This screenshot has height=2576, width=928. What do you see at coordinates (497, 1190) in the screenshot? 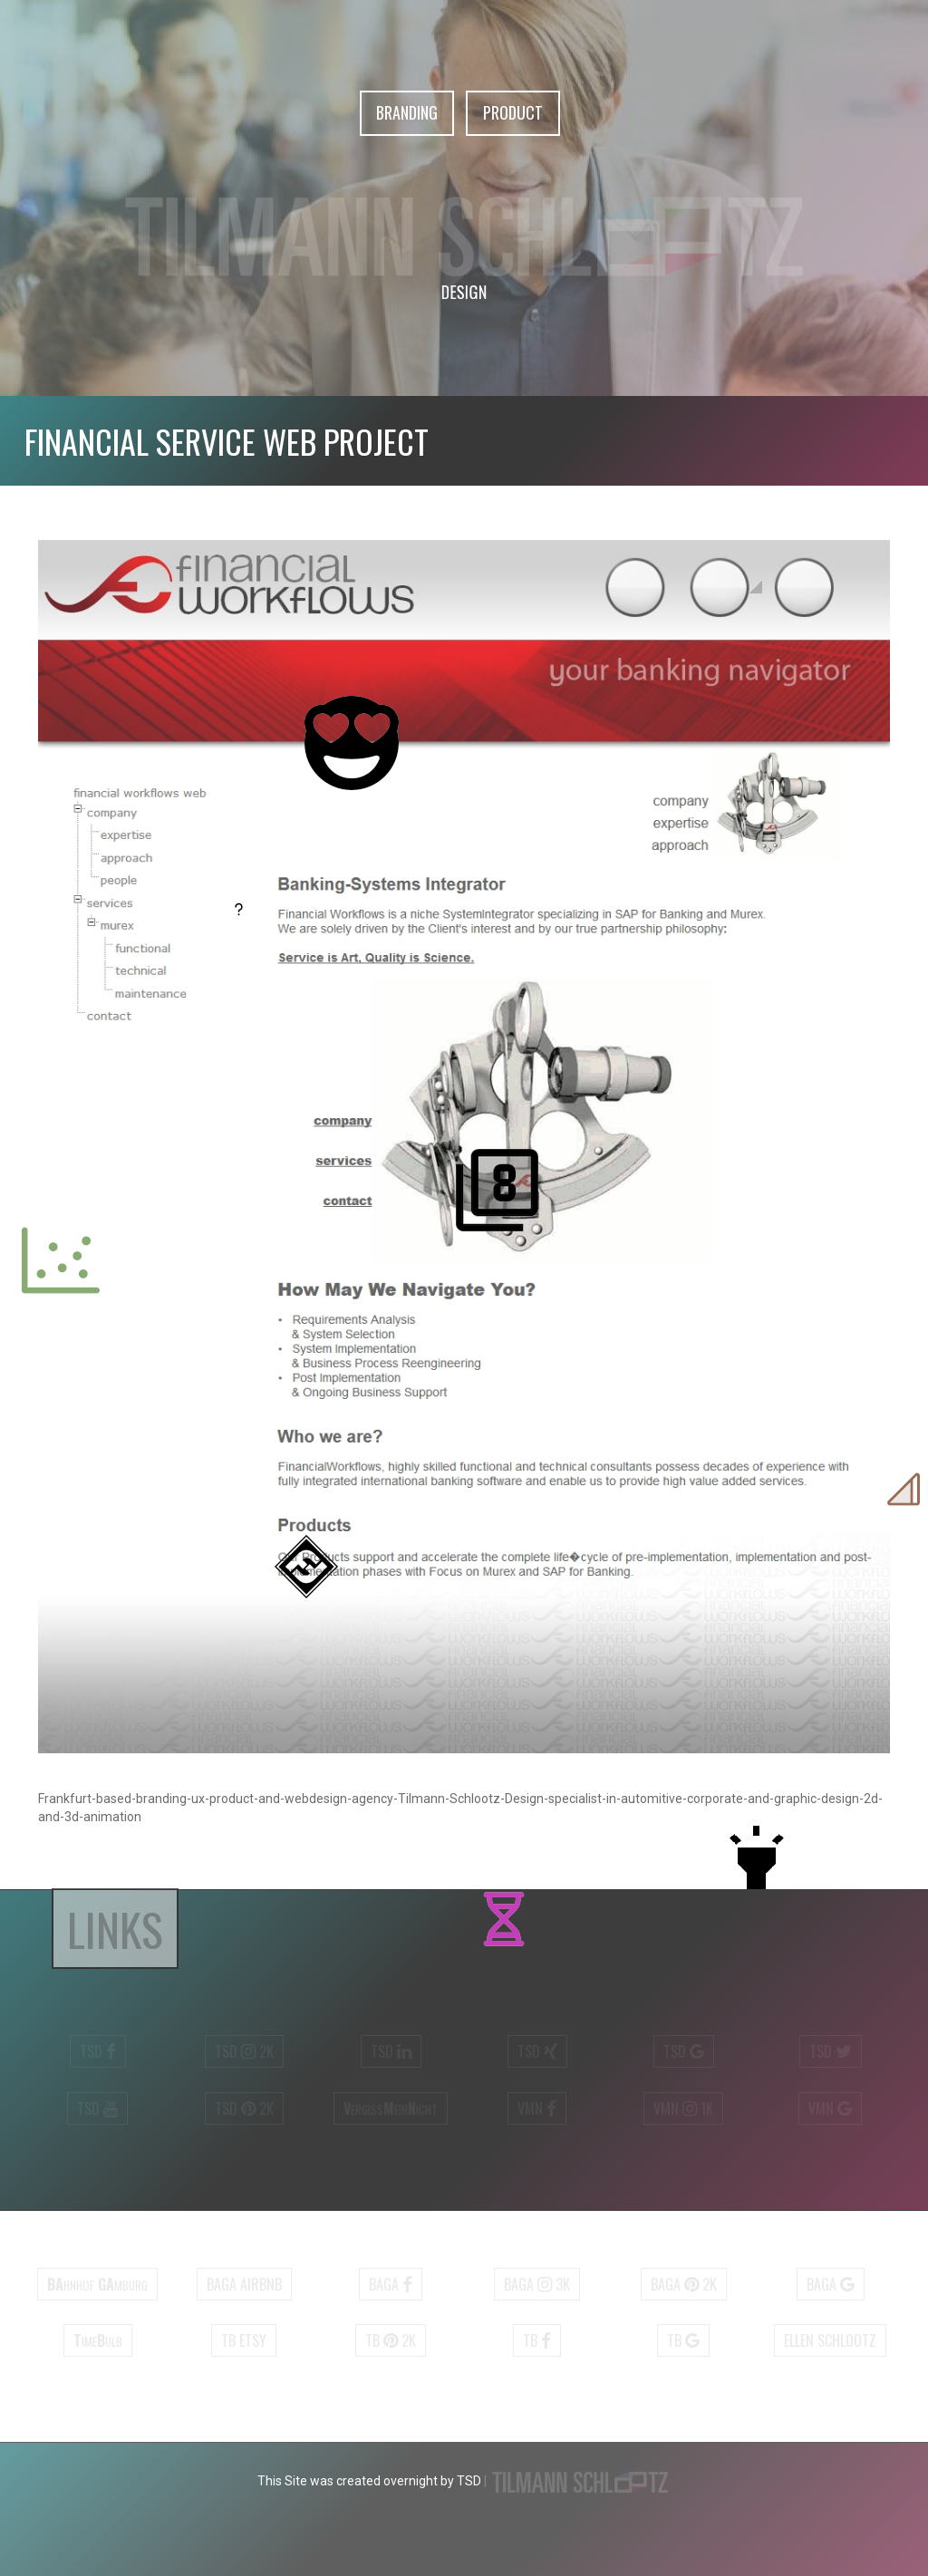
I see `view photo filter number 8` at bounding box center [497, 1190].